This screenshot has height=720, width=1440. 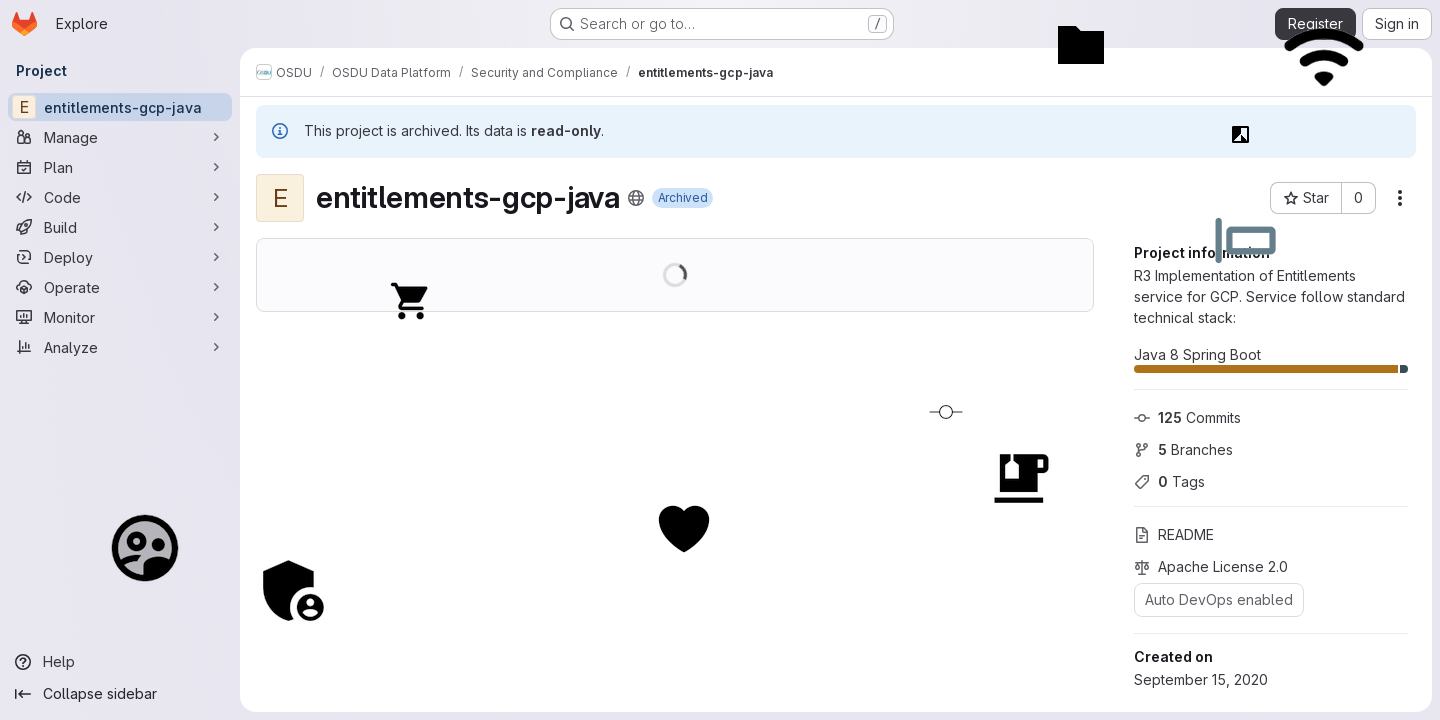 I want to click on view commit history in version control, so click(x=946, y=412).